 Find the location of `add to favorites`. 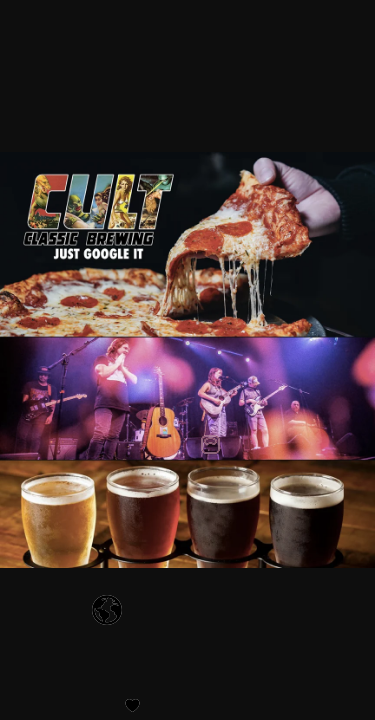

add to favorites is located at coordinates (132, 705).